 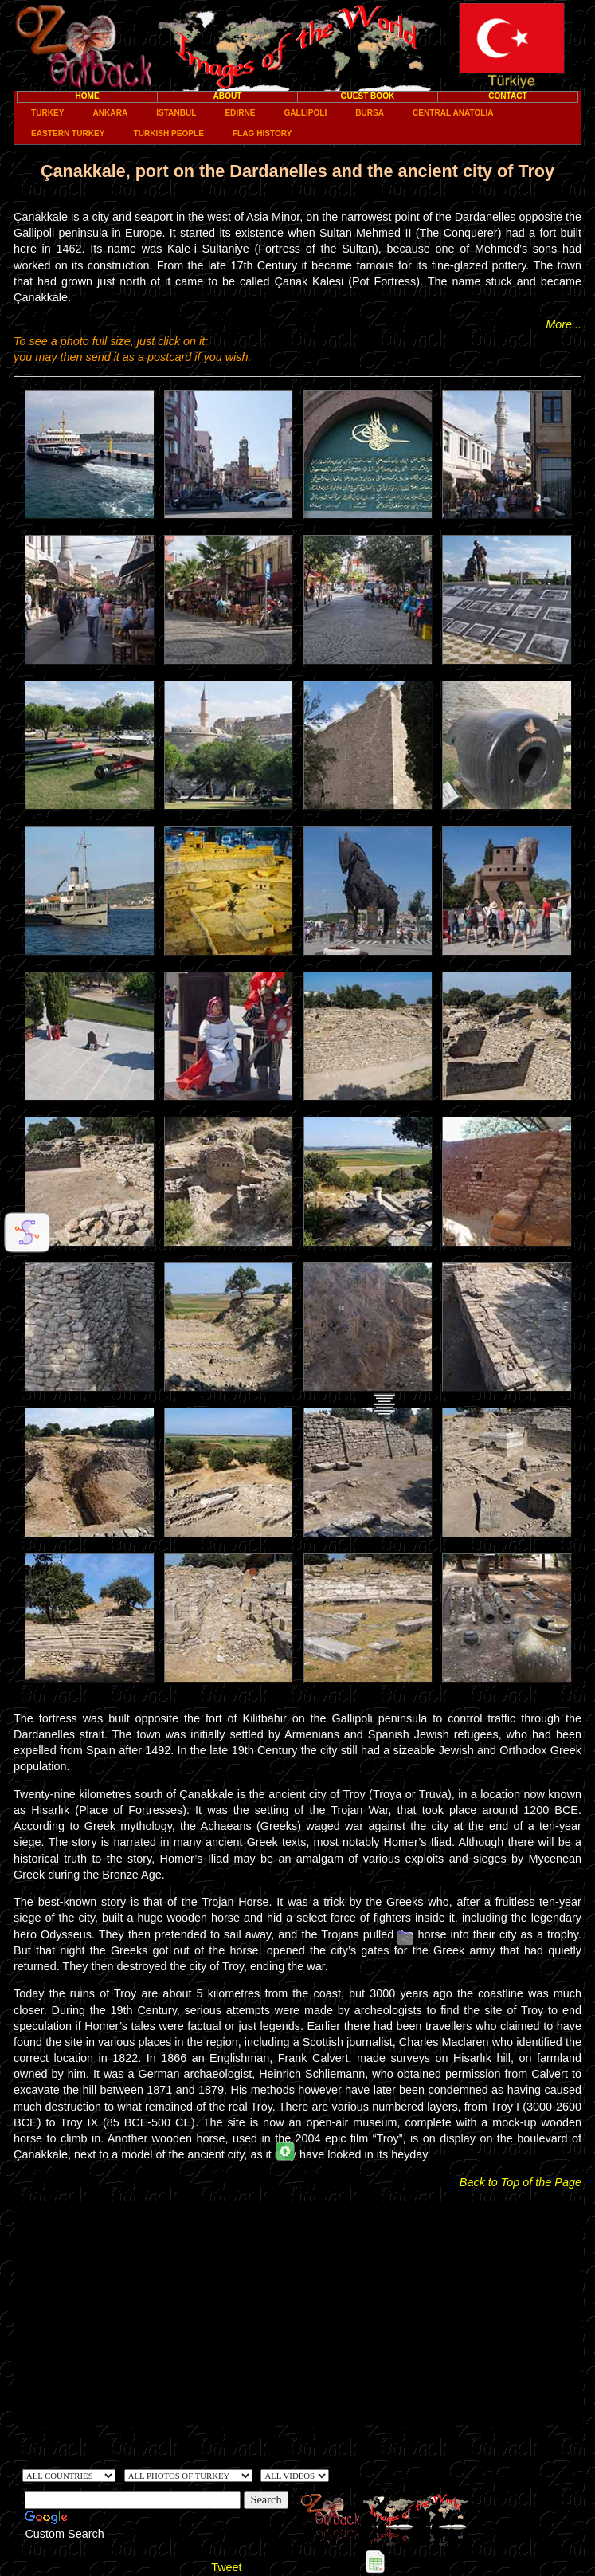 What do you see at coordinates (384, 1404) in the screenshot?
I see `center align text` at bounding box center [384, 1404].